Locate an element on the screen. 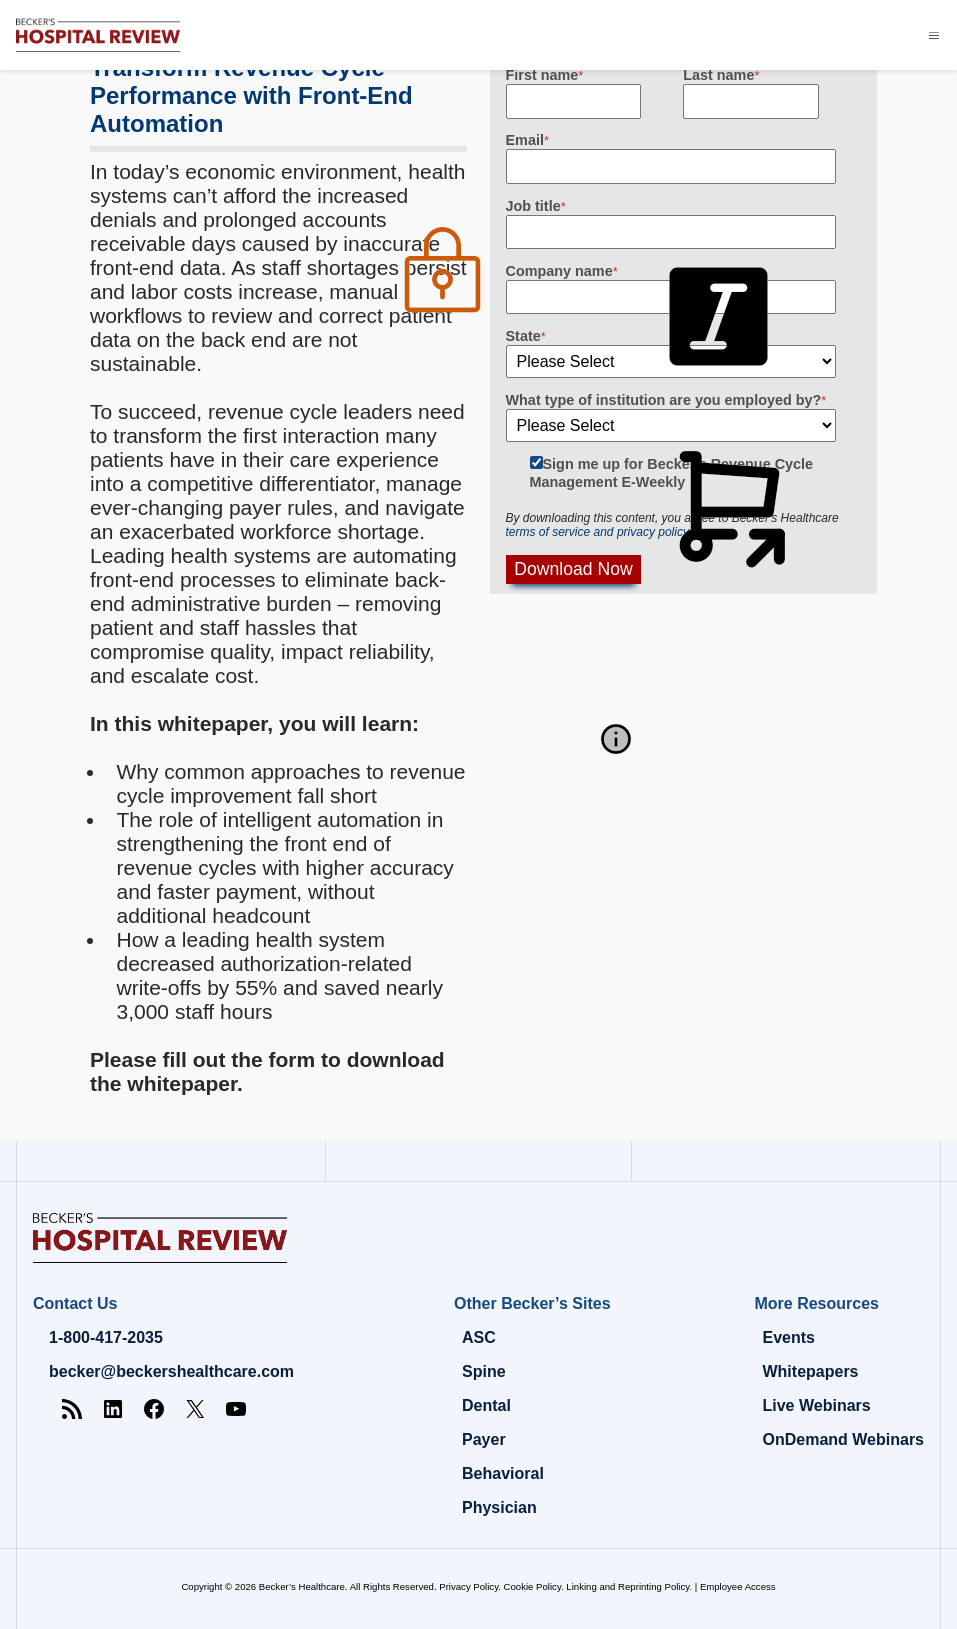  access security or privacy settings is located at coordinates (442, 274).